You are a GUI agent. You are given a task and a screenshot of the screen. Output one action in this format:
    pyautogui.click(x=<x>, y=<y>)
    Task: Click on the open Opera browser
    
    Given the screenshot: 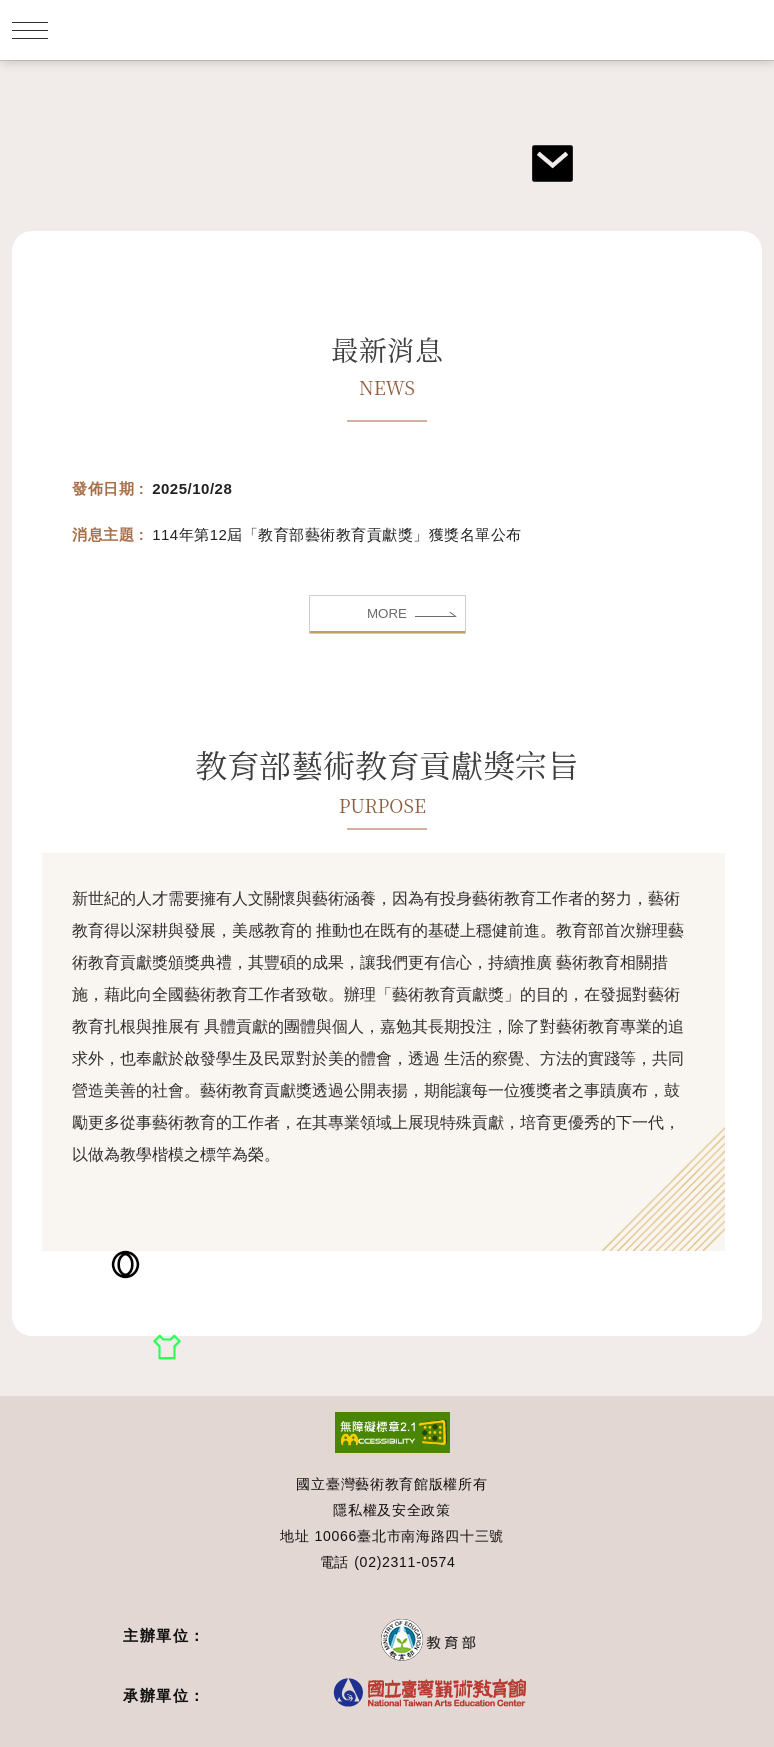 What is the action you would take?
    pyautogui.click(x=125, y=1264)
    